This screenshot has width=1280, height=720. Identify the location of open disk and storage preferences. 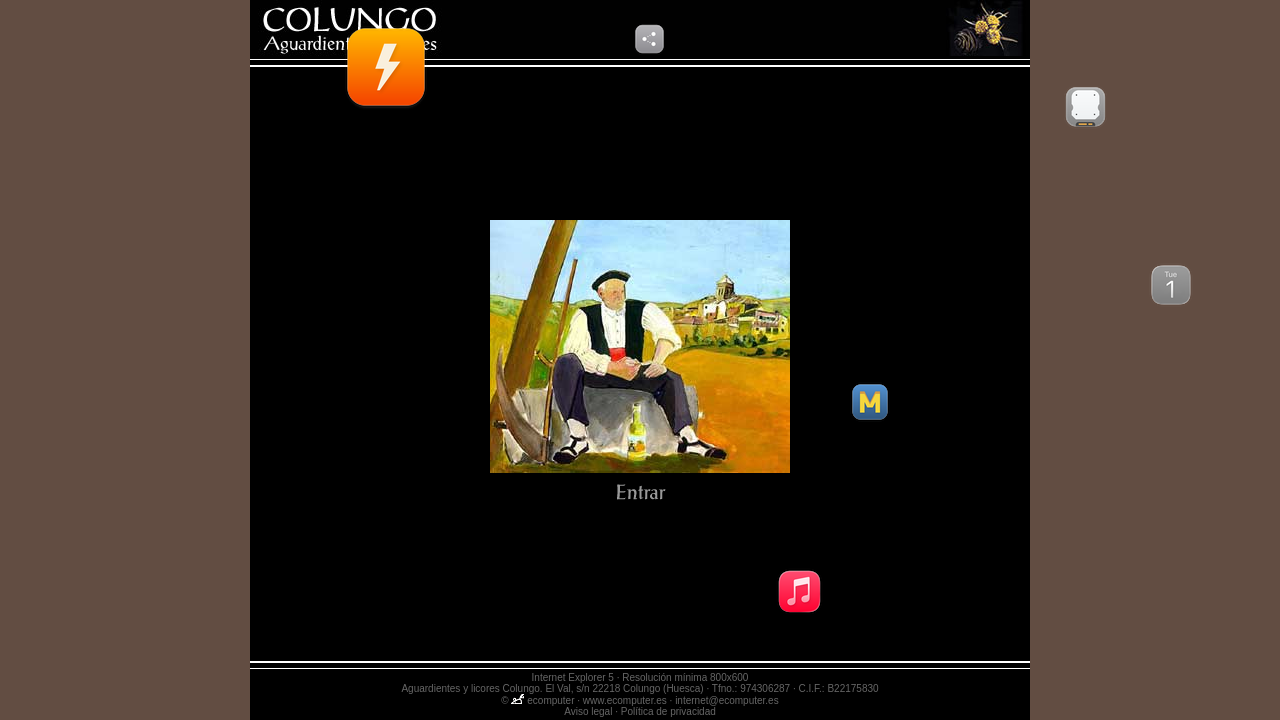
(1085, 107).